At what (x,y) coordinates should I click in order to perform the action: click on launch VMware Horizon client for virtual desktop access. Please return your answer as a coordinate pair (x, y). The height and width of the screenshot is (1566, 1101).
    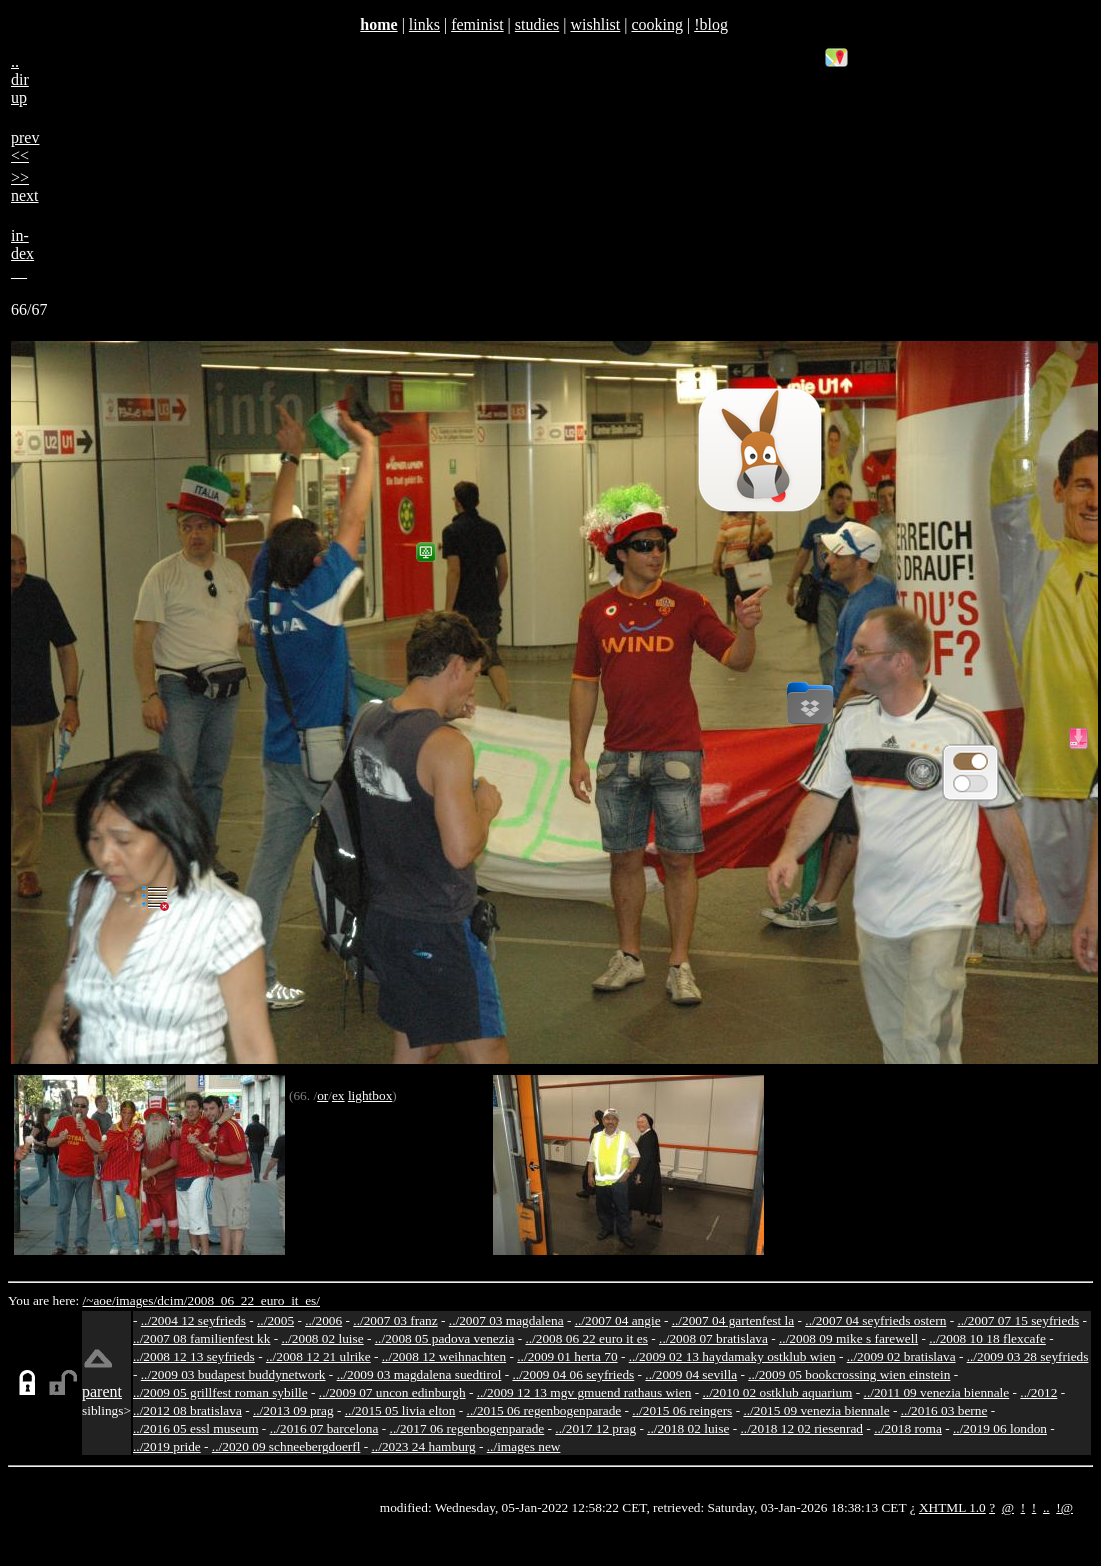
    Looking at the image, I should click on (426, 552).